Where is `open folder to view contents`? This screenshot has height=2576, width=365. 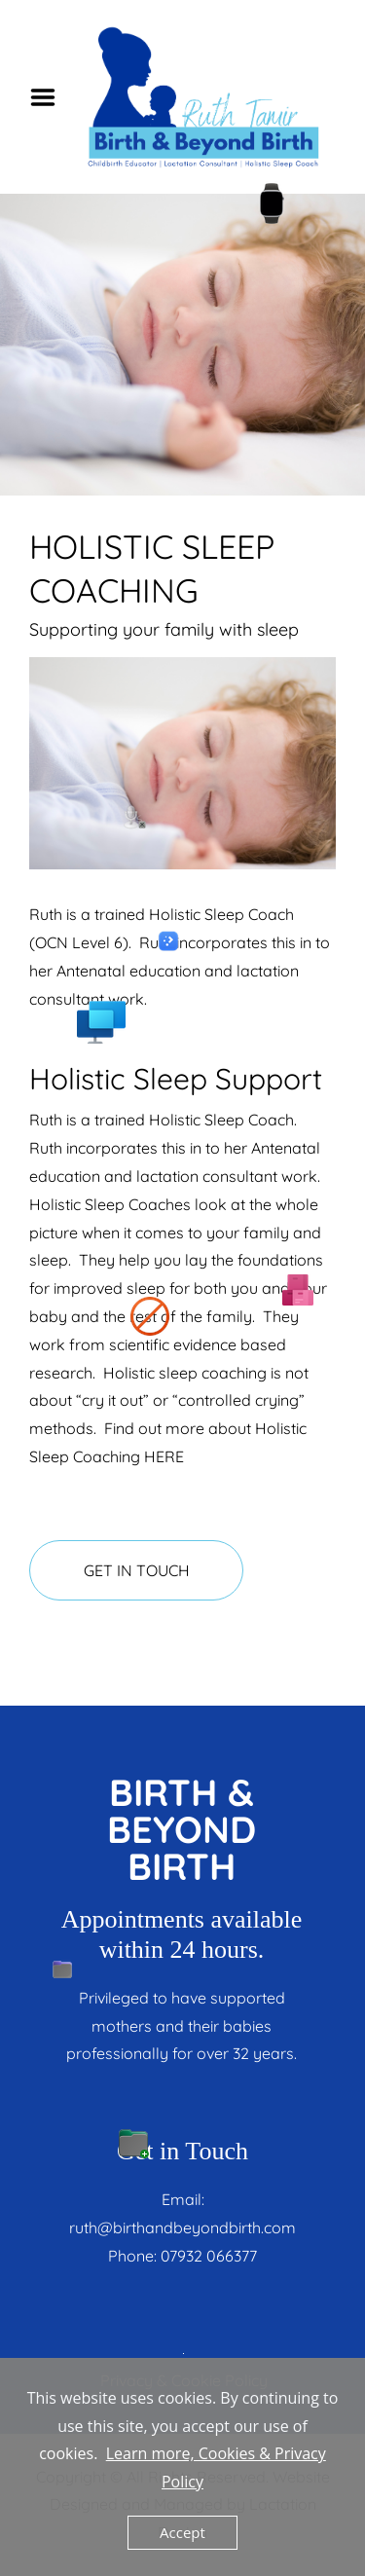 open folder to view contents is located at coordinates (62, 1969).